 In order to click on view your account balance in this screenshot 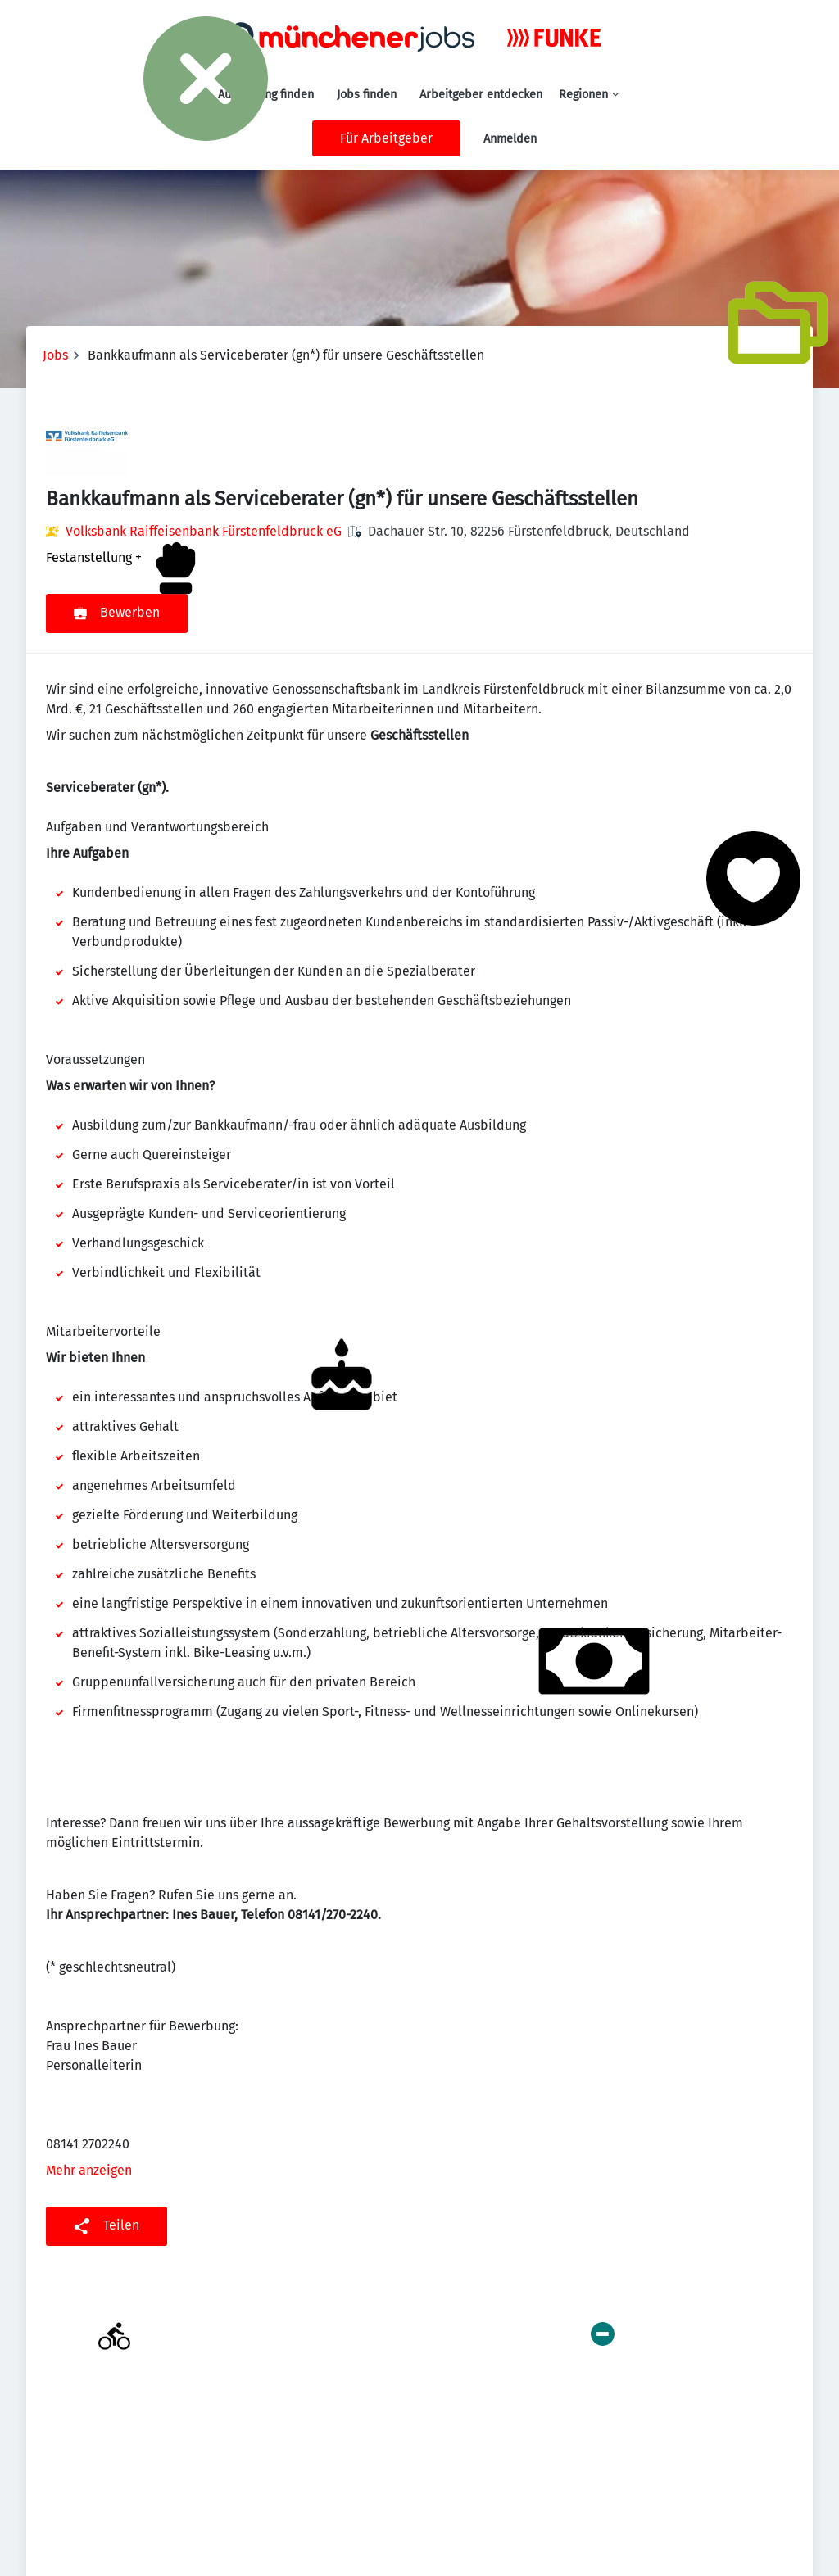, I will do `click(594, 1661)`.